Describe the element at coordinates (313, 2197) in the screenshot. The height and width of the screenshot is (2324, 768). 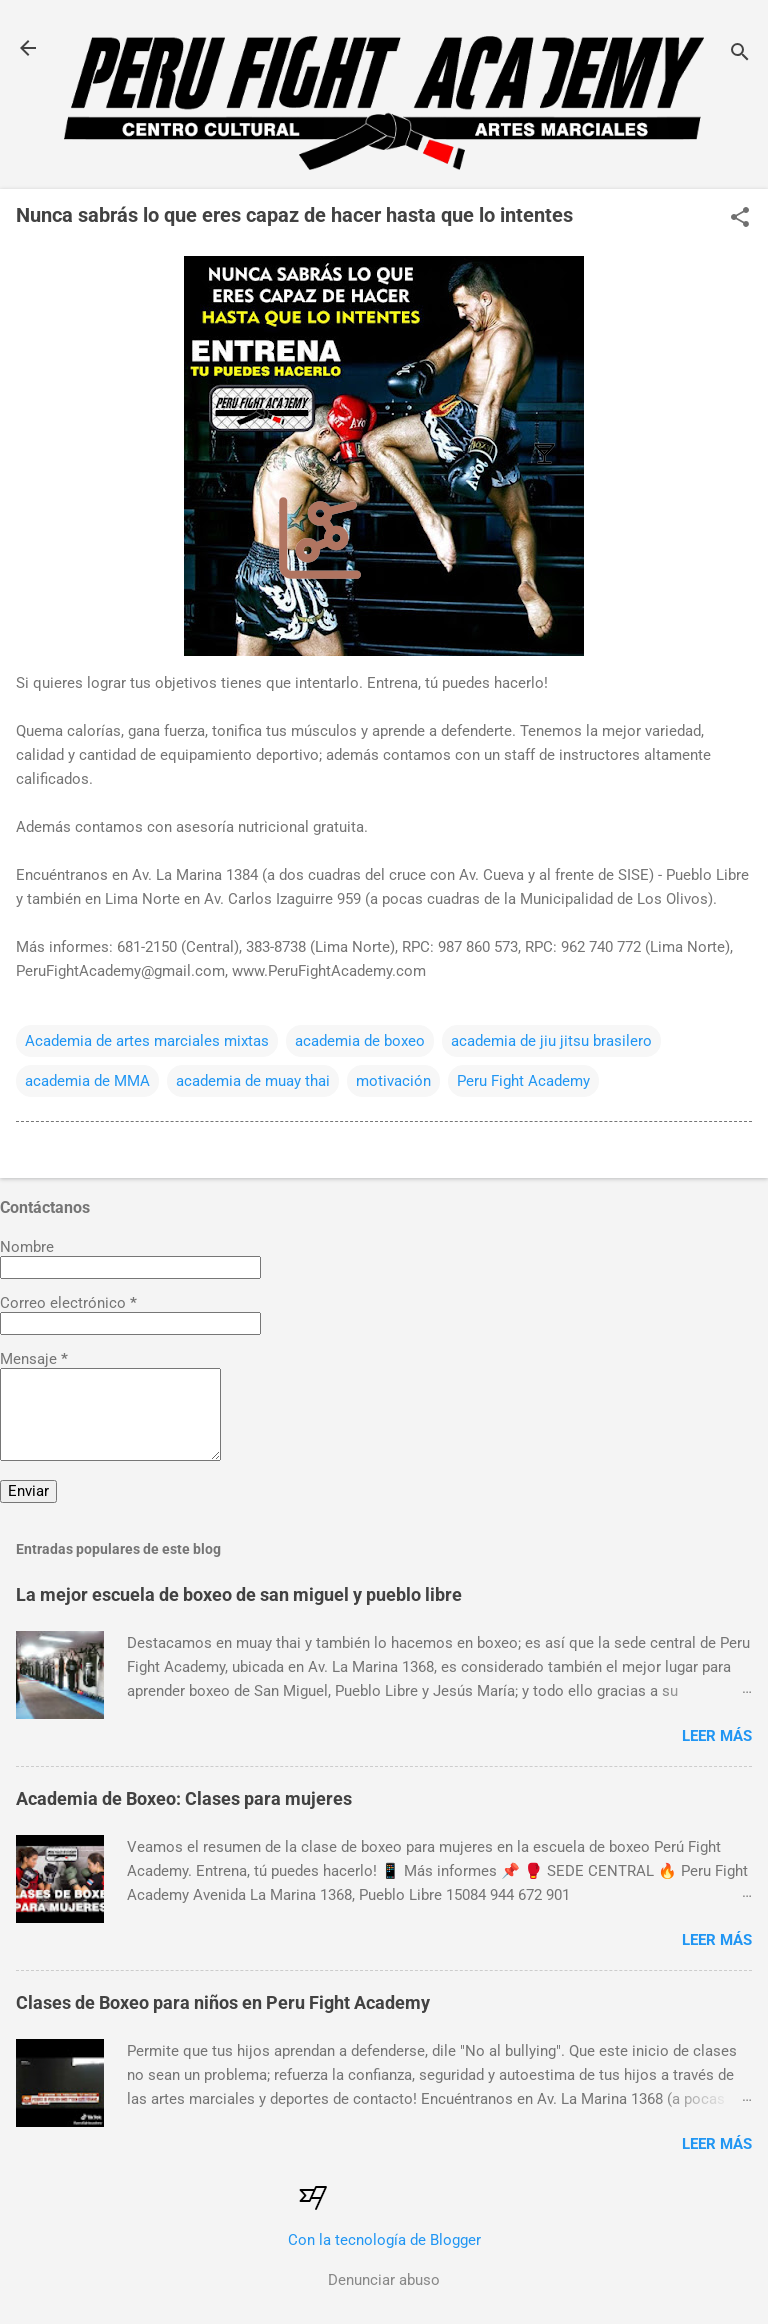
I see `flag or bookmark an item` at that location.